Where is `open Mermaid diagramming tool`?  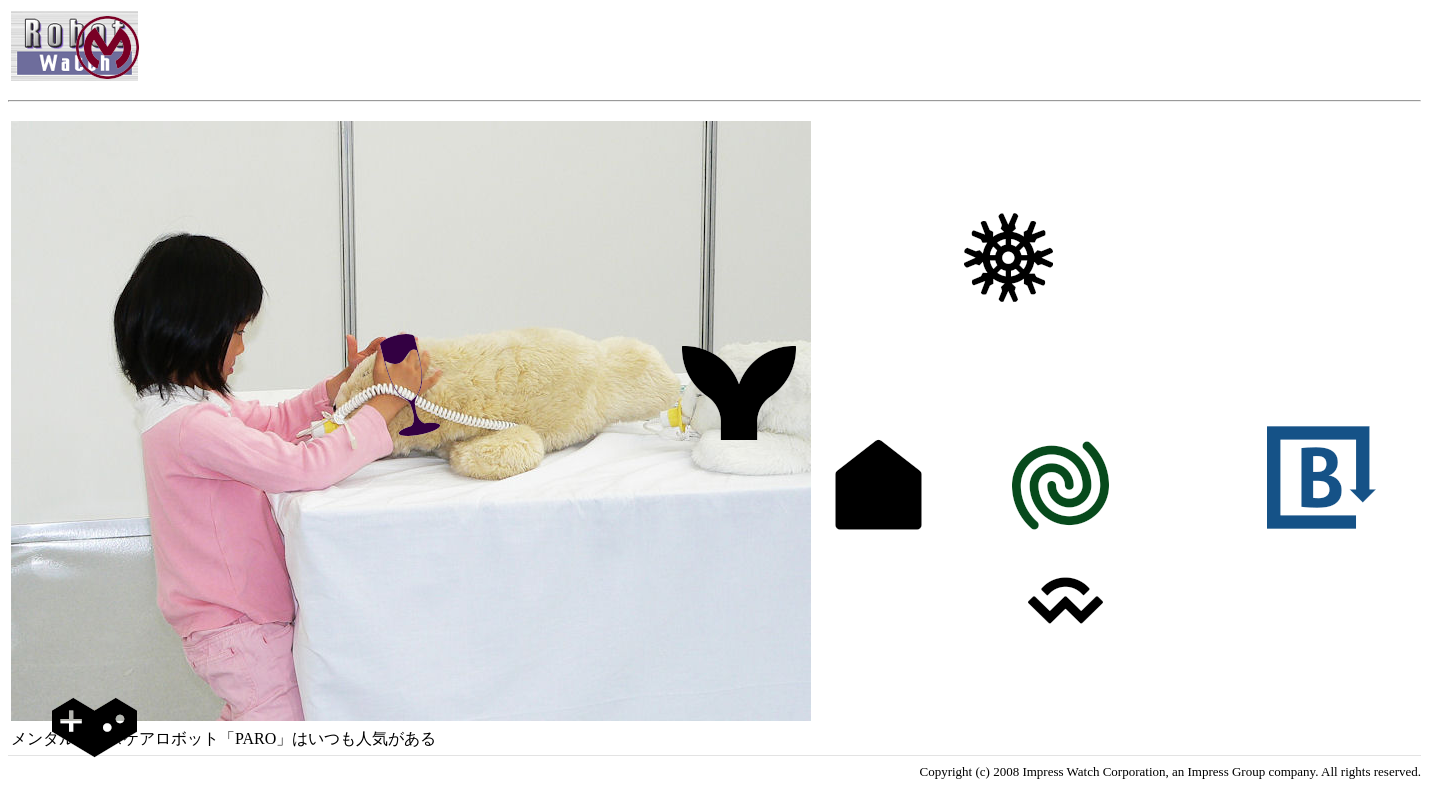 open Mermaid diagramming tool is located at coordinates (739, 393).